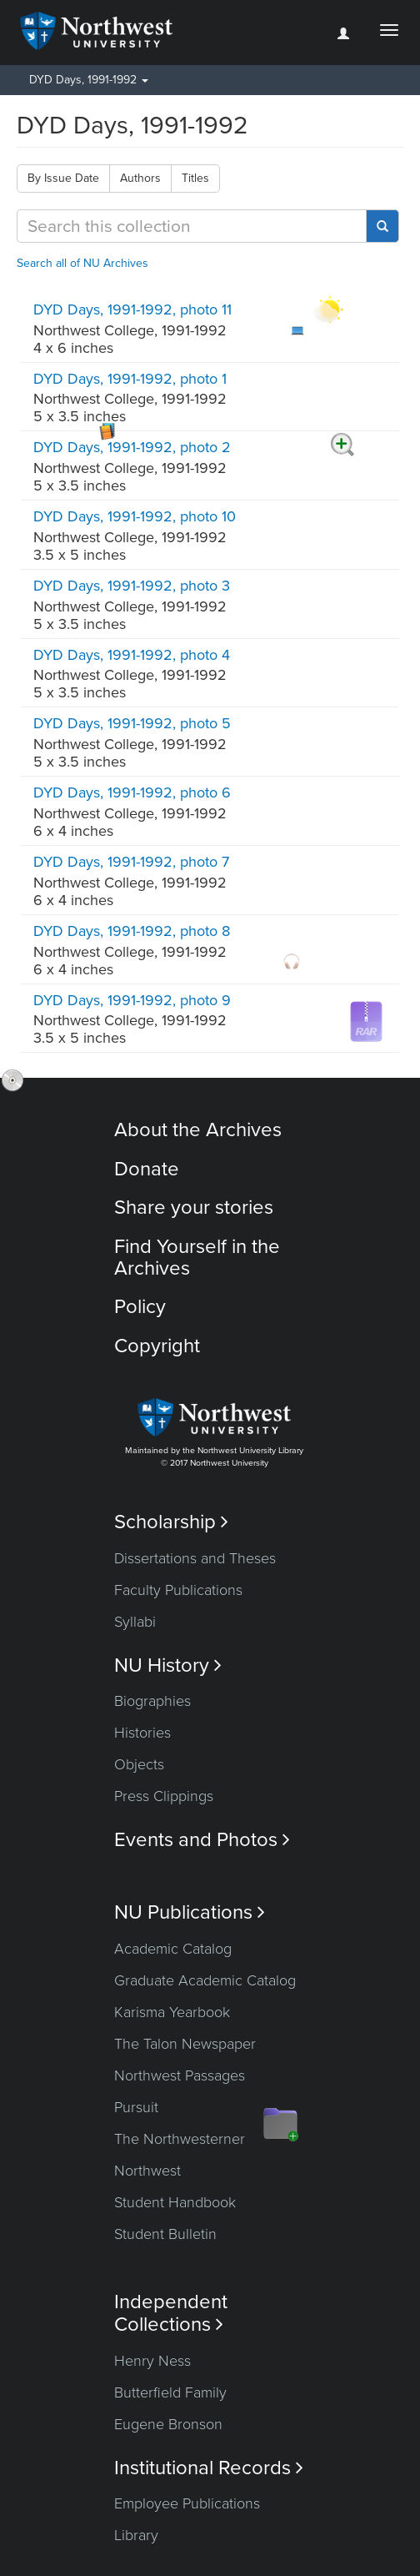 The height and width of the screenshot is (2576, 420). What do you see at coordinates (328, 309) in the screenshot?
I see `indicates partly cloudy weather conditions` at bounding box center [328, 309].